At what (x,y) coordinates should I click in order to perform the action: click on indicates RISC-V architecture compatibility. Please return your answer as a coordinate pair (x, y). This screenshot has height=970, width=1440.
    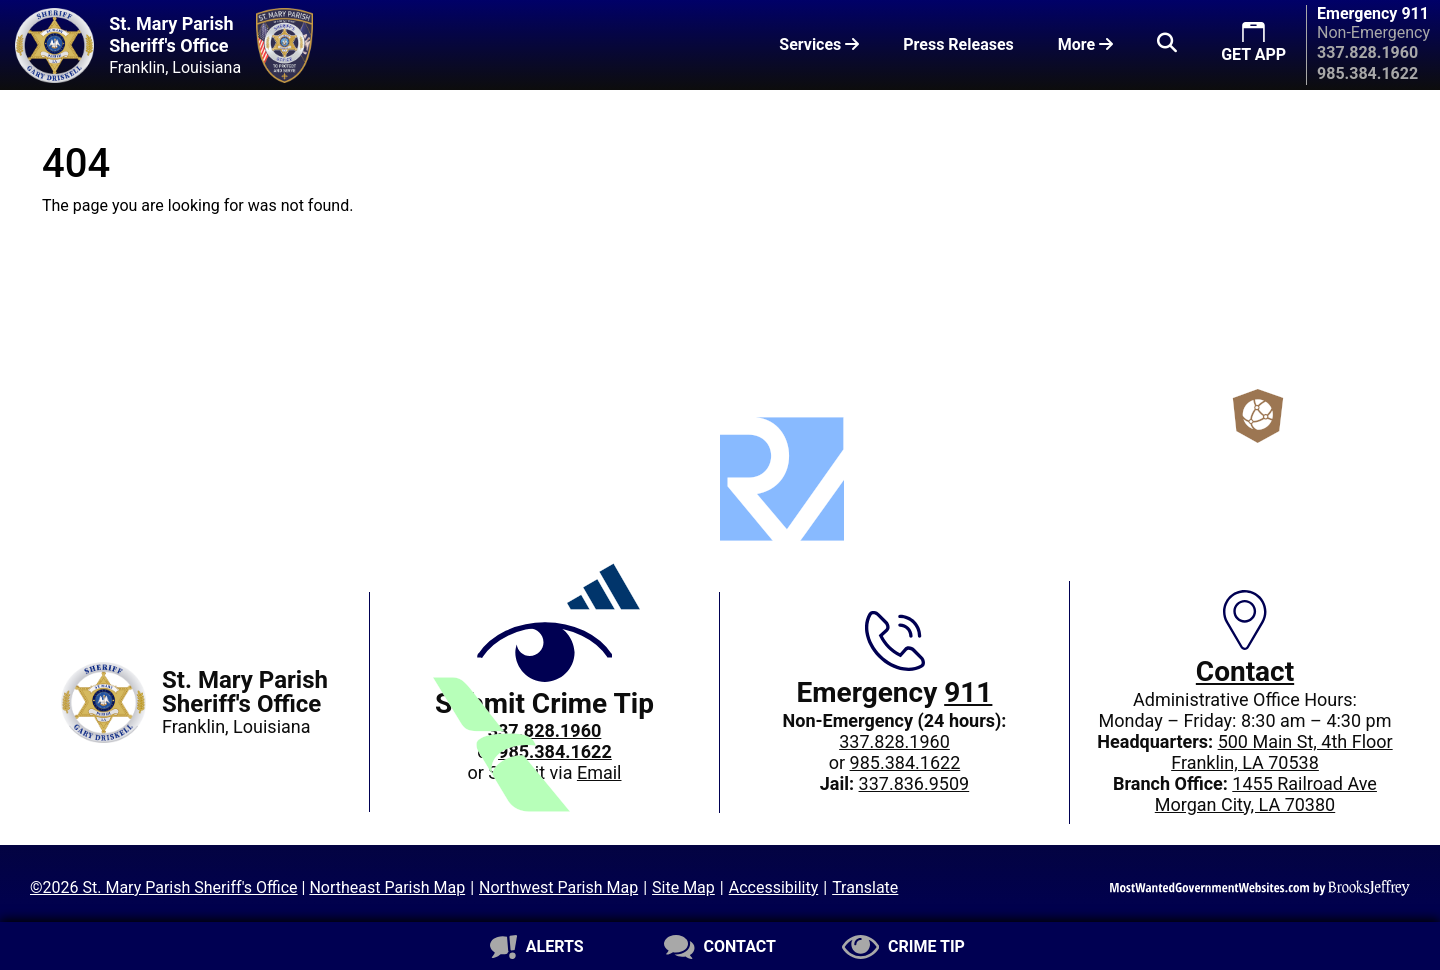
    Looking at the image, I should click on (782, 479).